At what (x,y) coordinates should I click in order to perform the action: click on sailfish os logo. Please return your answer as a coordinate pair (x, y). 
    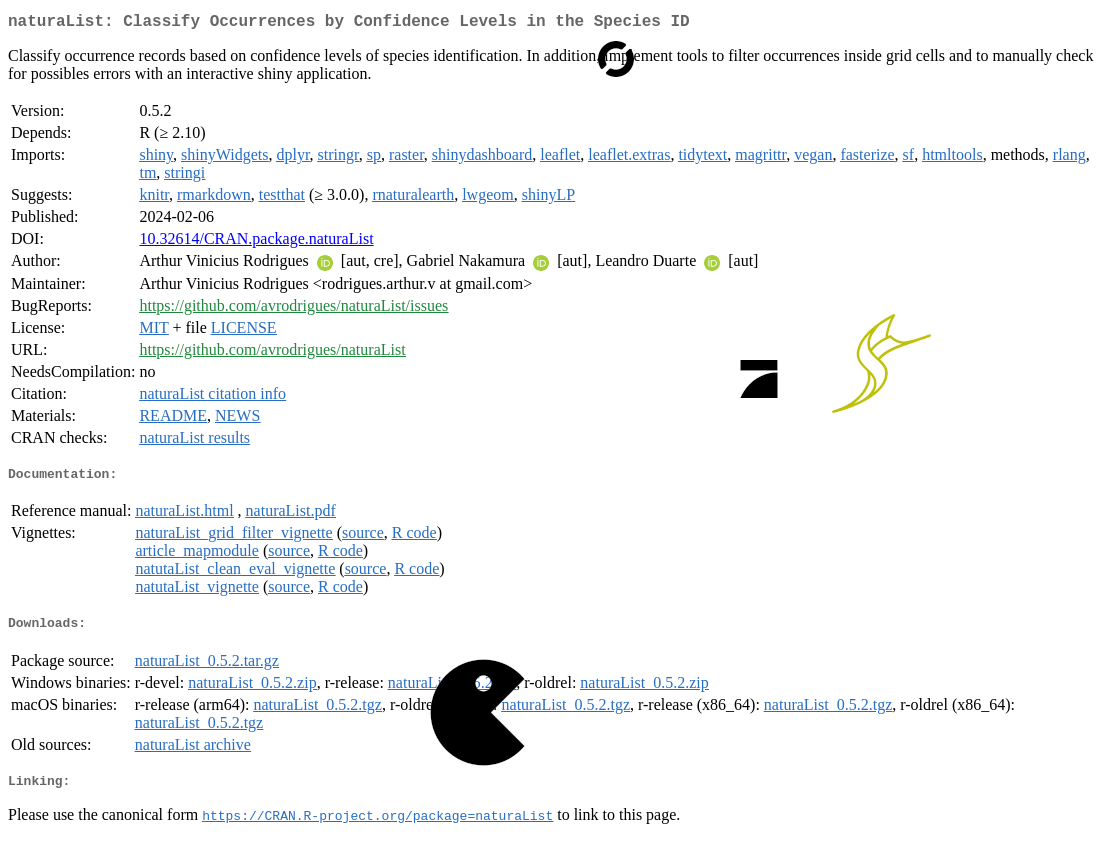
    Looking at the image, I should click on (881, 363).